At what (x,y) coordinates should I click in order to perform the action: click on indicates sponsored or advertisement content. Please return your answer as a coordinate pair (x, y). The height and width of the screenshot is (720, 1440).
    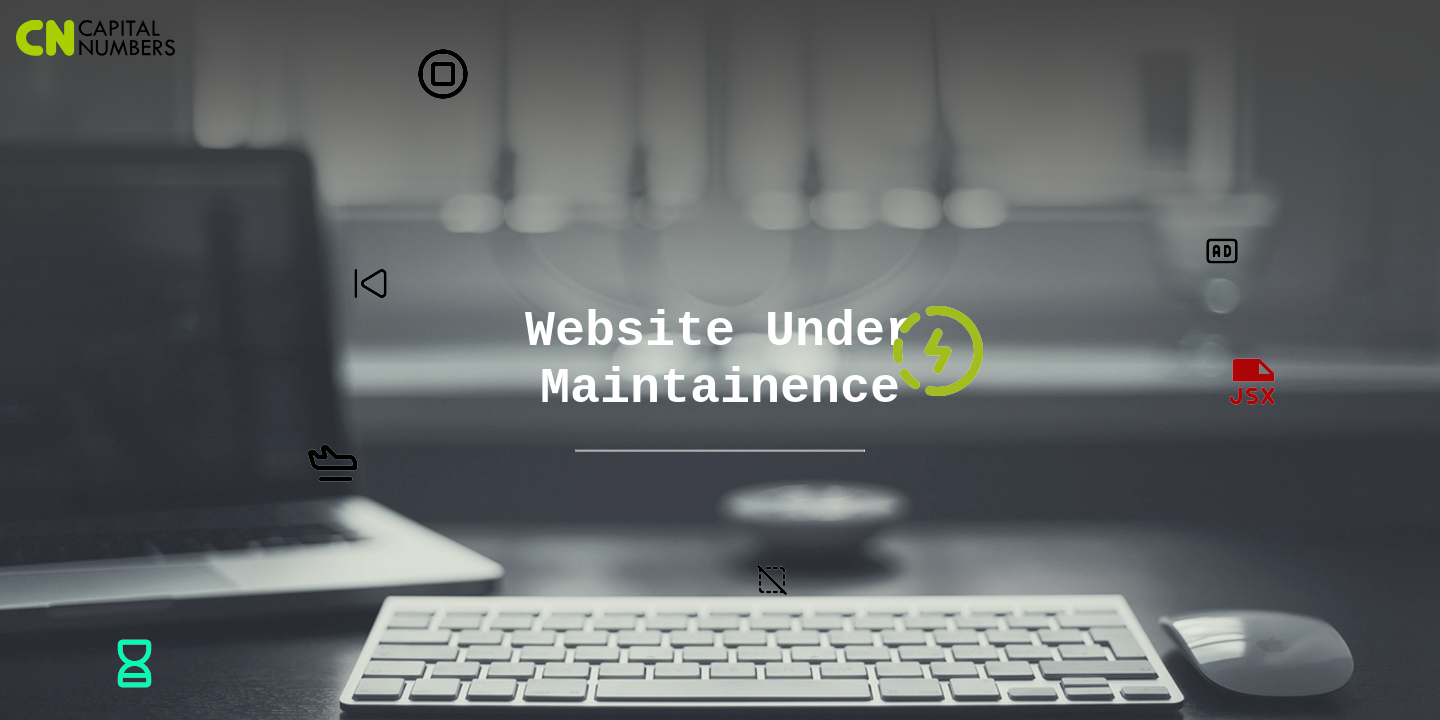
    Looking at the image, I should click on (1222, 251).